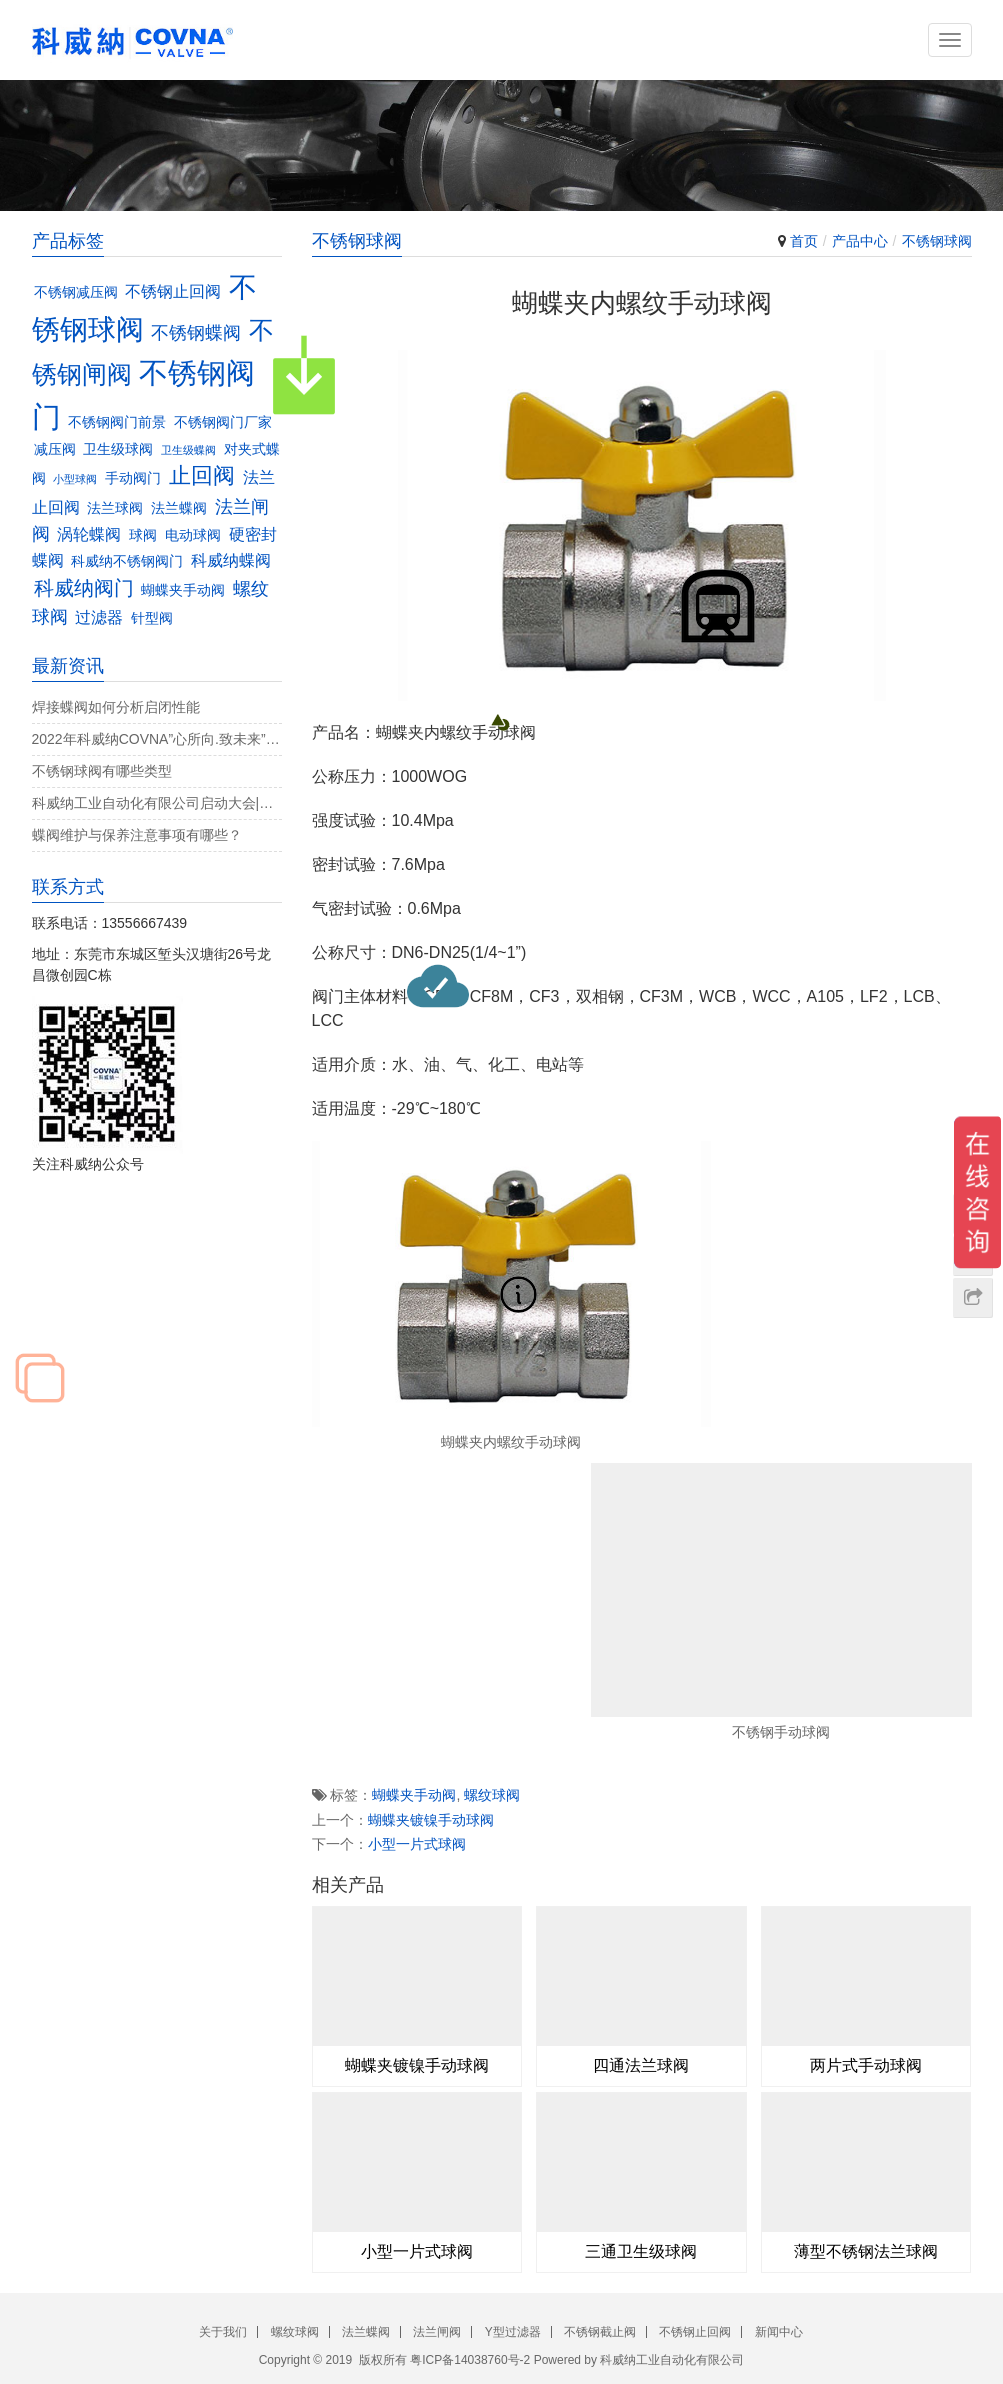  Describe the element at coordinates (438, 986) in the screenshot. I see `file successfully uploaded to cloud storage` at that location.